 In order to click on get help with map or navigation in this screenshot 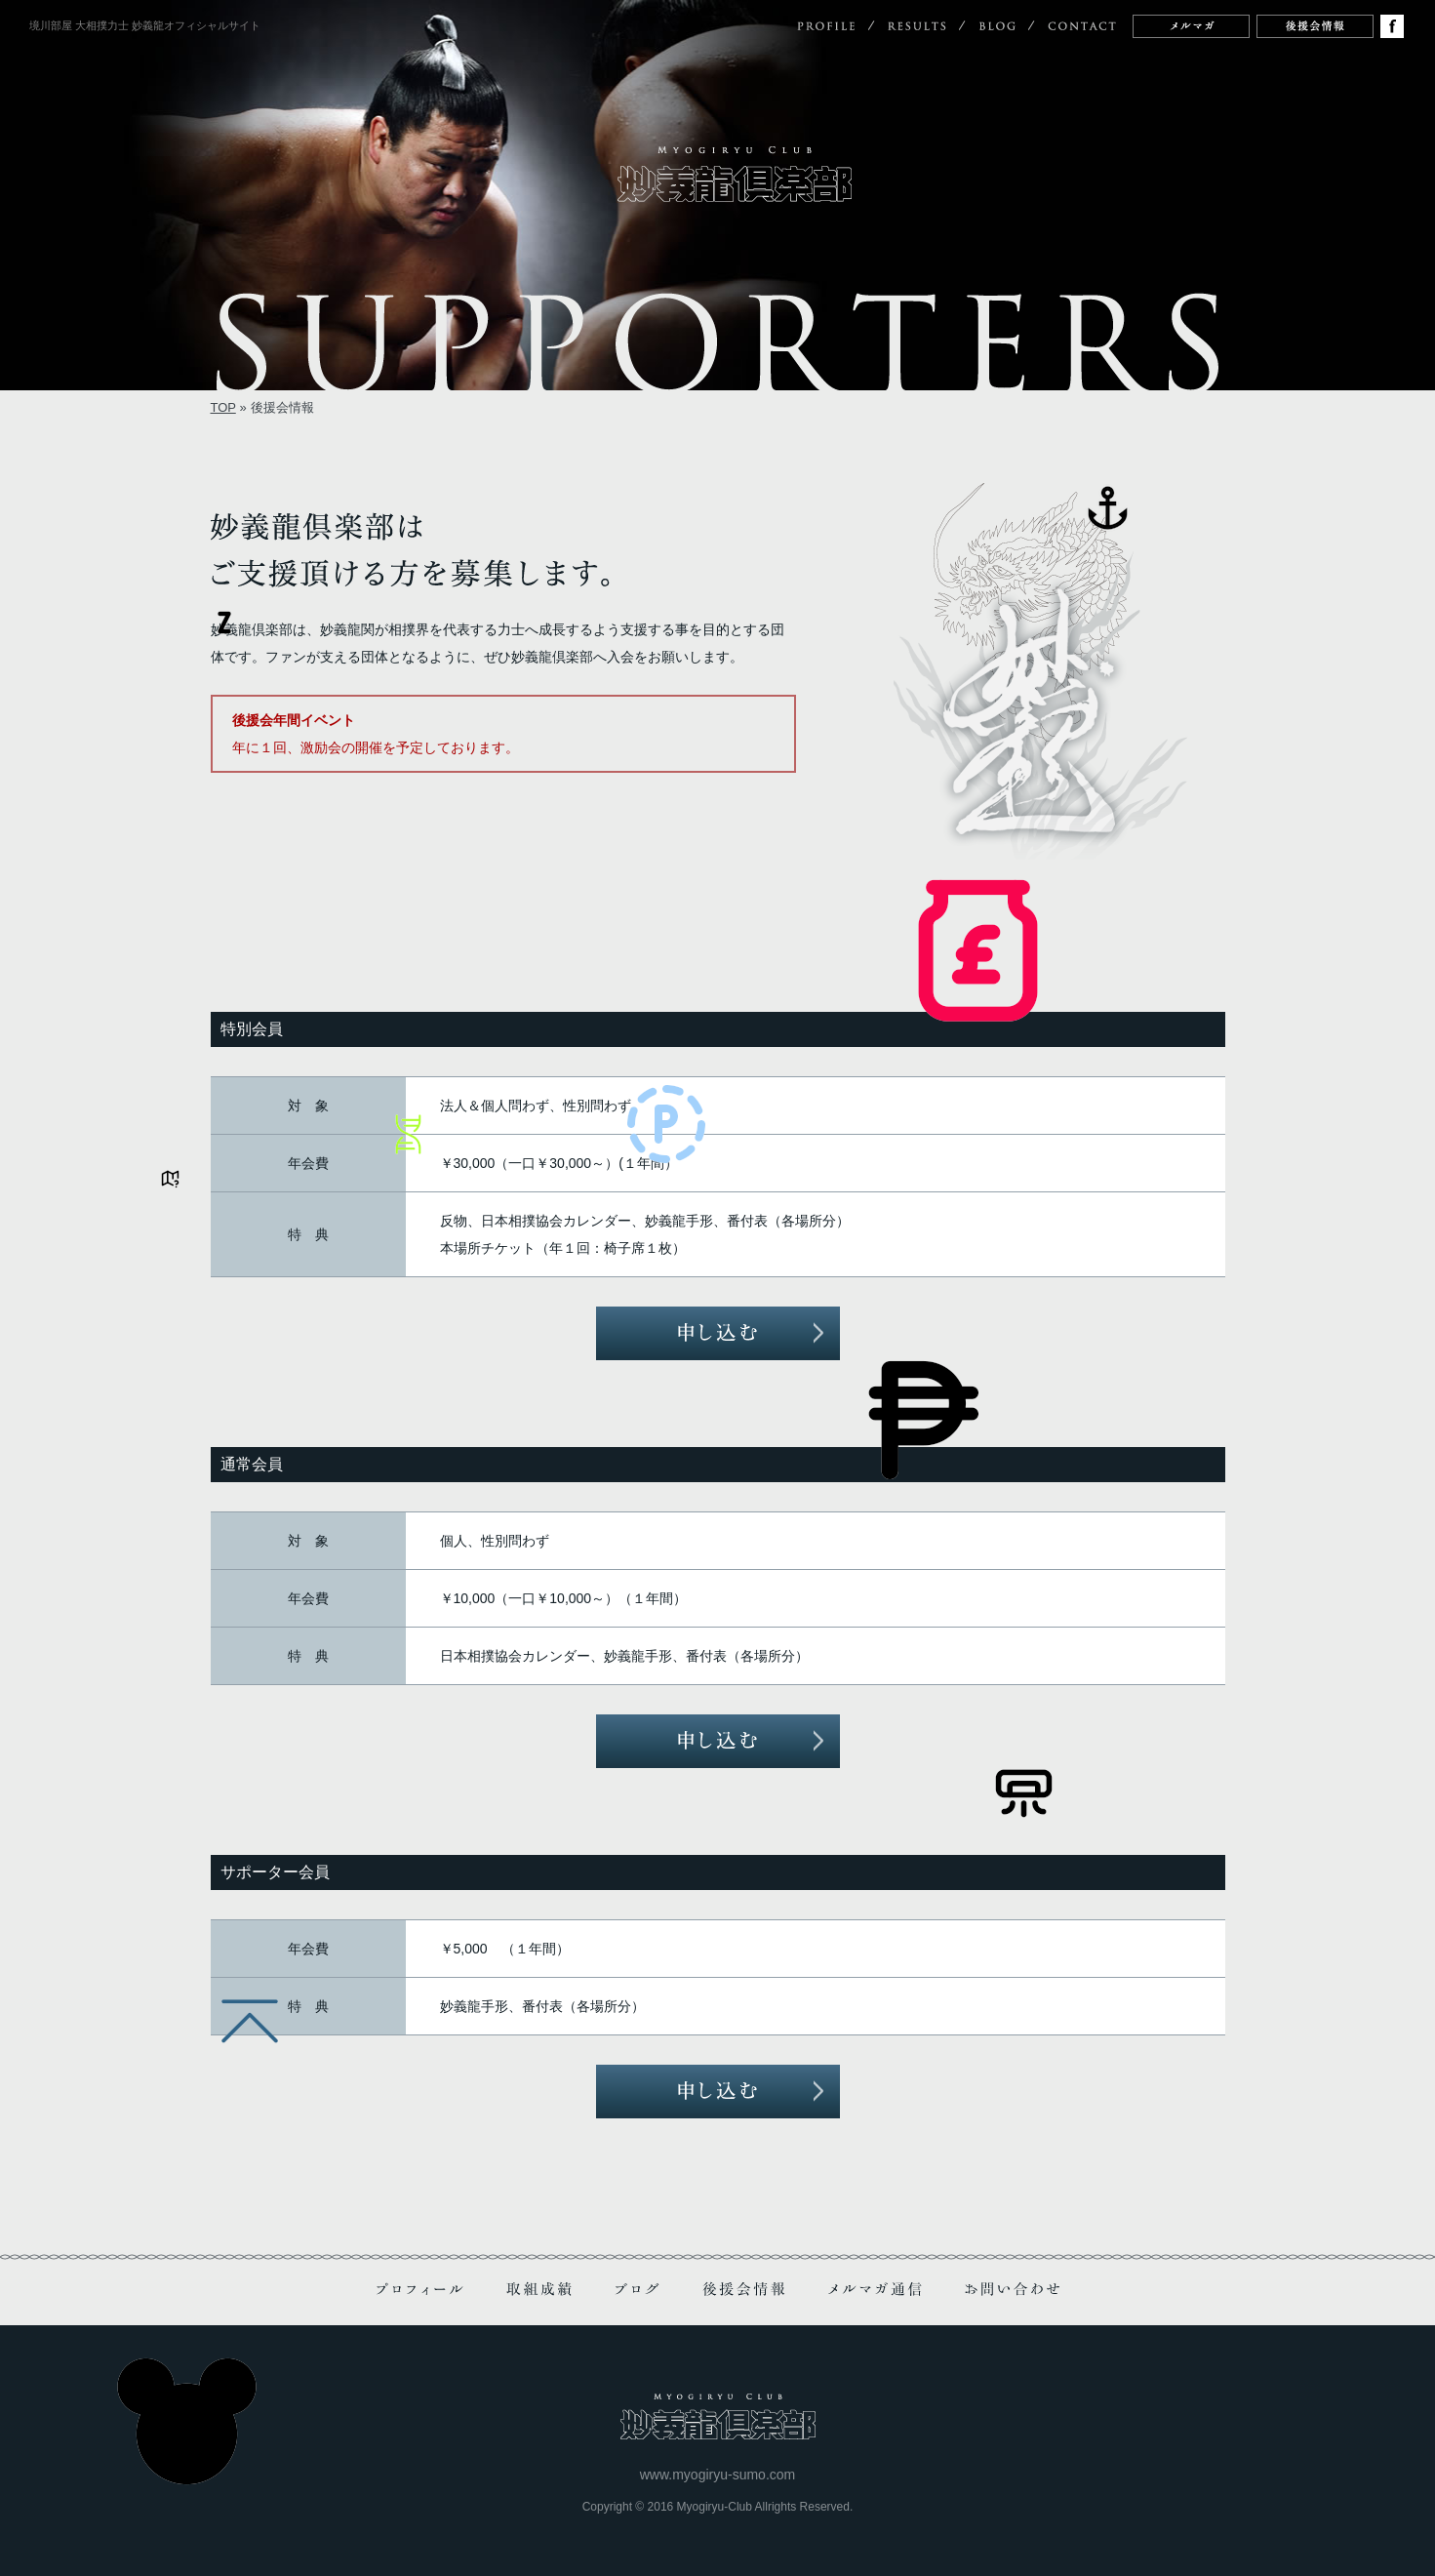, I will do `click(170, 1178)`.